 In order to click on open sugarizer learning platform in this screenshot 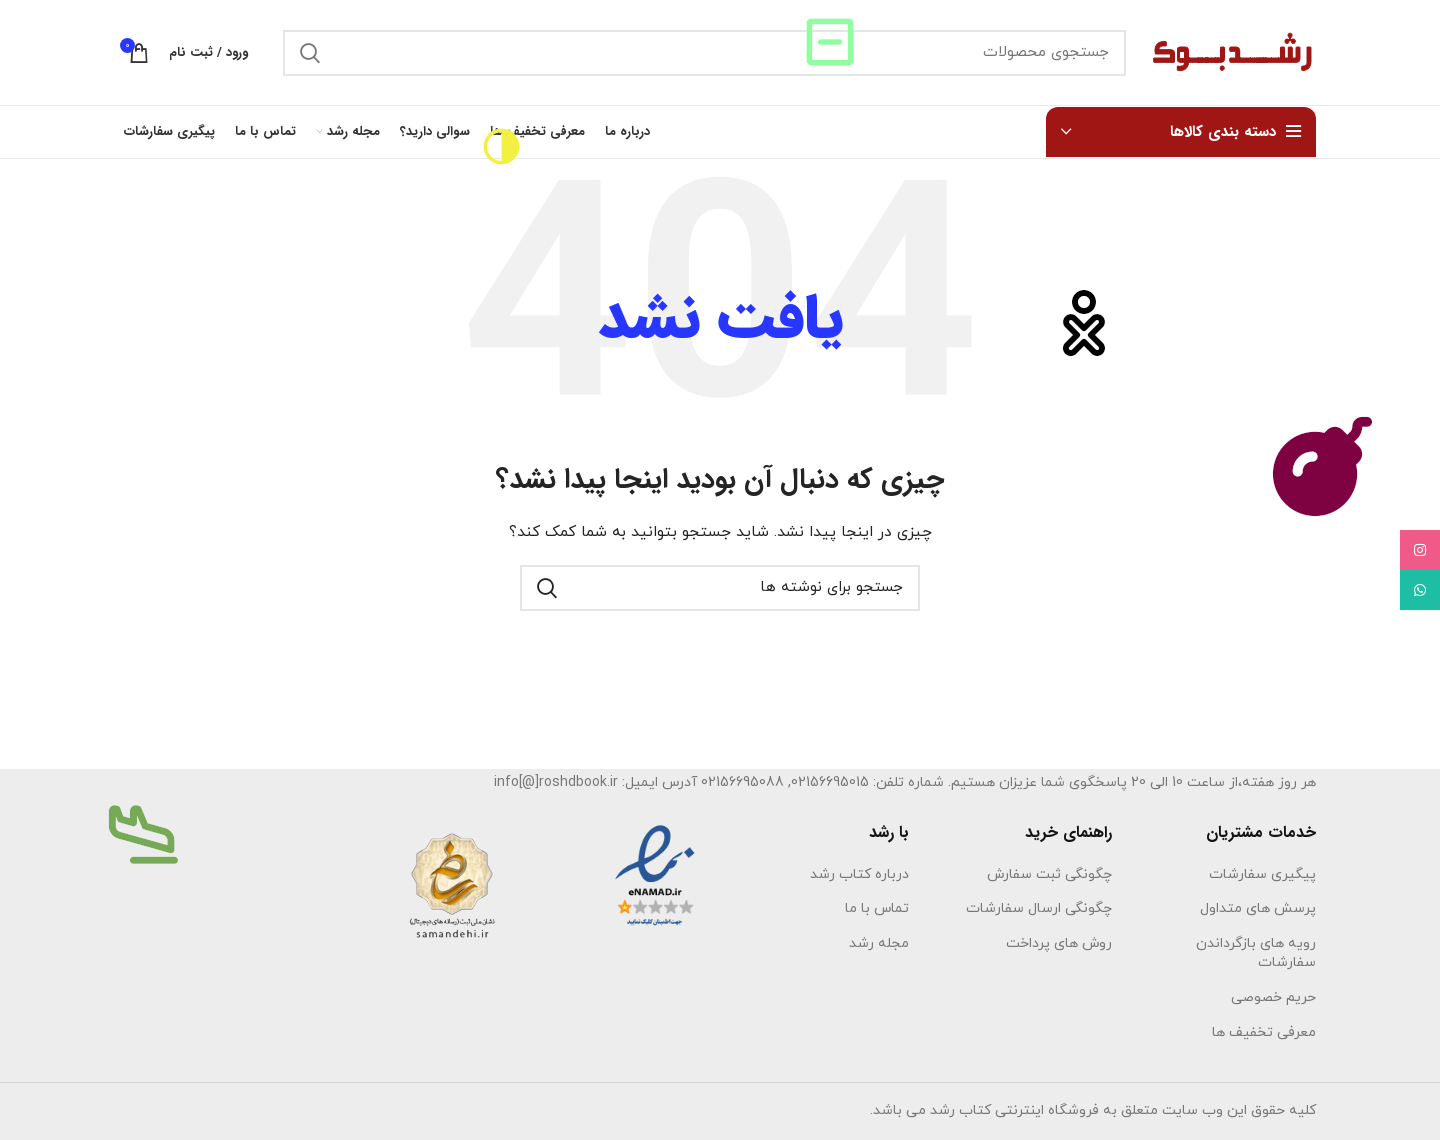, I will do `click(1084, 323)`.